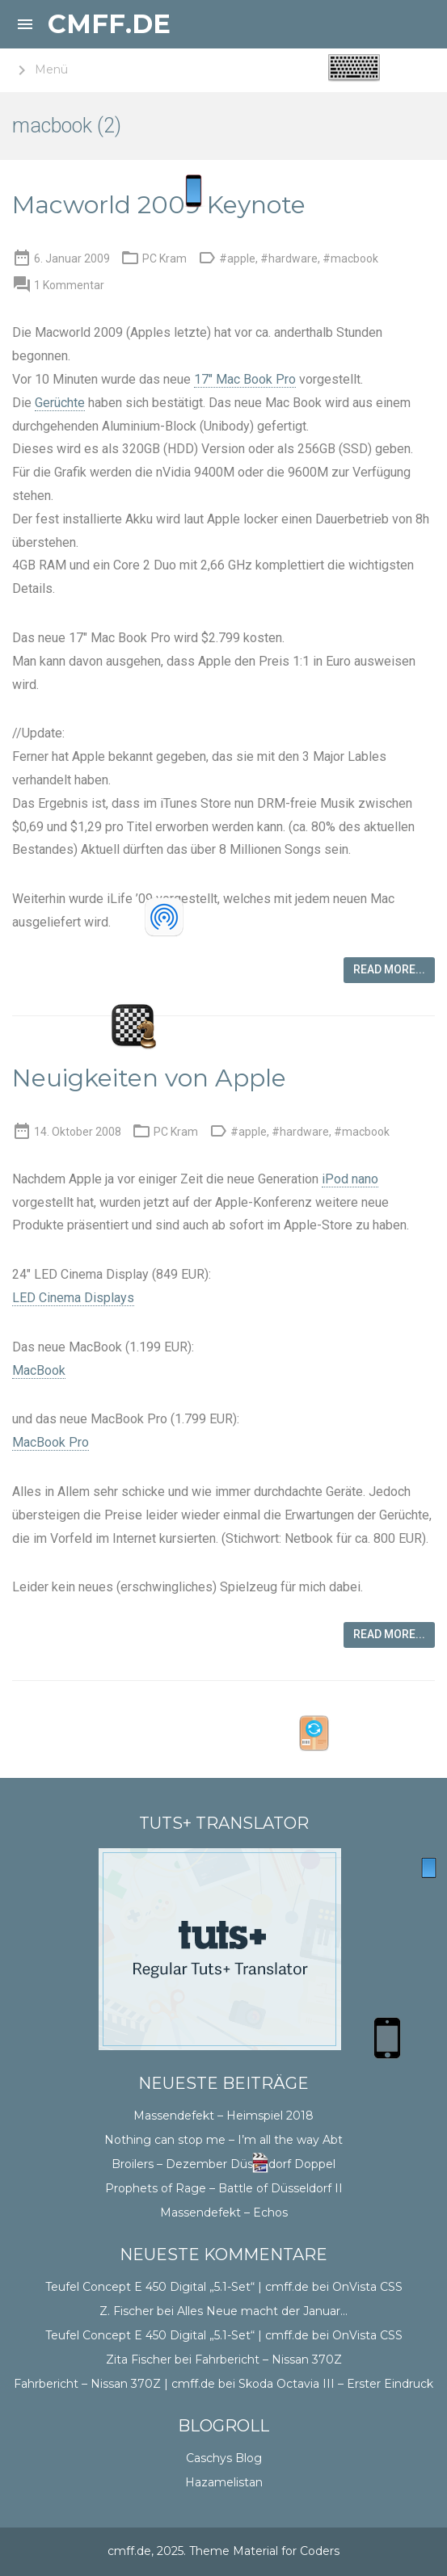 This screenshot has width=447, height=2576. Describe the element at coordinates (314, 1733) in the screenshot. I see `system package upgrade available` at that location.